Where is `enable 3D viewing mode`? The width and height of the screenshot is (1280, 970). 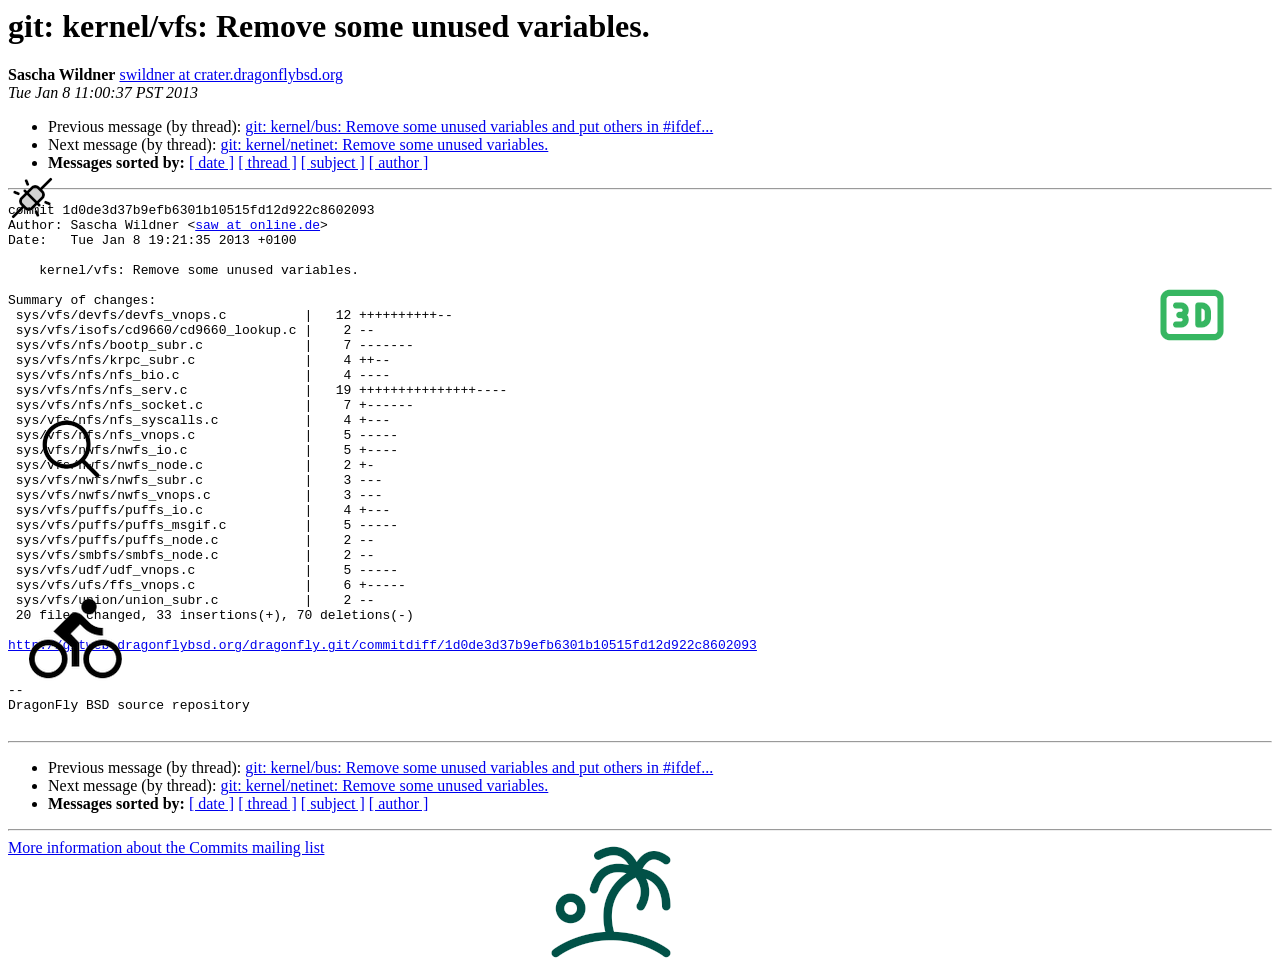 enable 3D viewing mode is located at coordinates (1192, 315).